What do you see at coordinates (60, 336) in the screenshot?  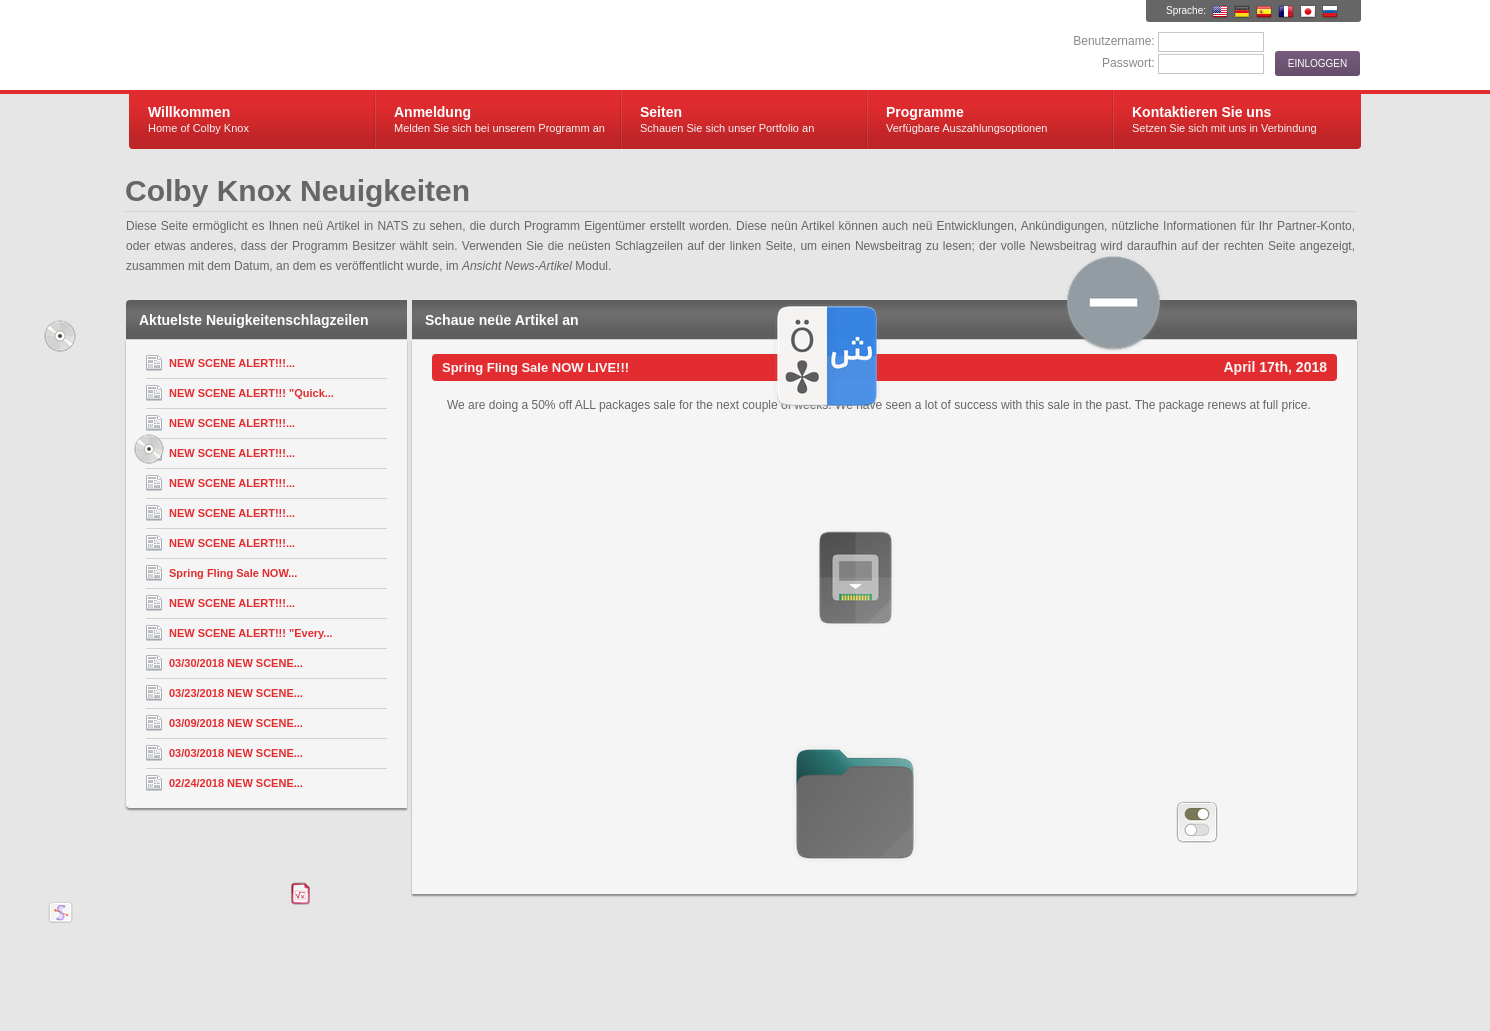 I see `unmount or eject a CD/DVD disc` at bounding box center [60, 336].